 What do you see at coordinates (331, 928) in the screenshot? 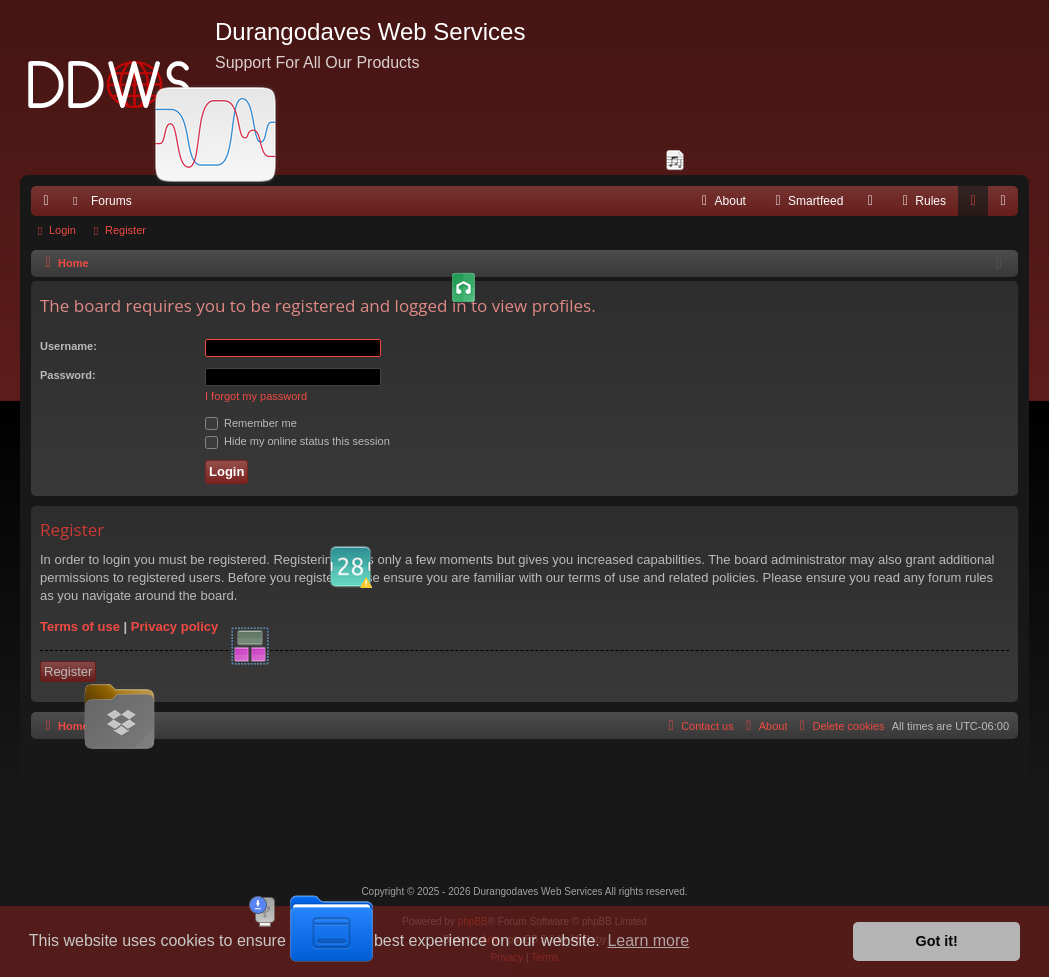
I see `open desktop folder` at bounding box center [331, 928].